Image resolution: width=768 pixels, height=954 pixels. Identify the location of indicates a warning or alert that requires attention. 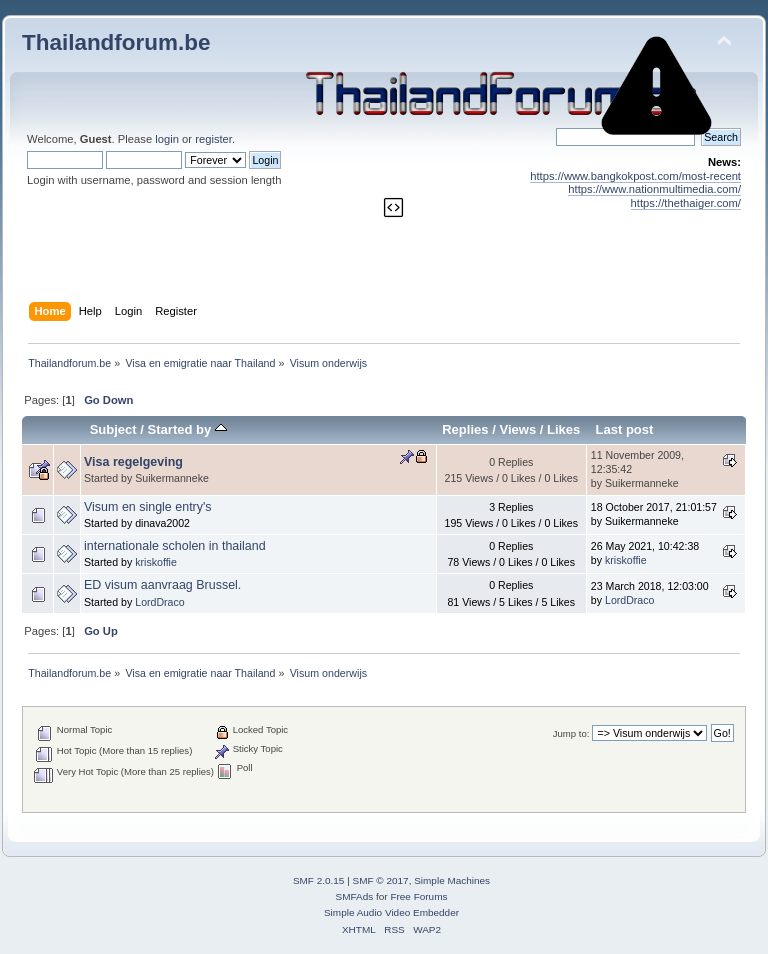
(656, 84).